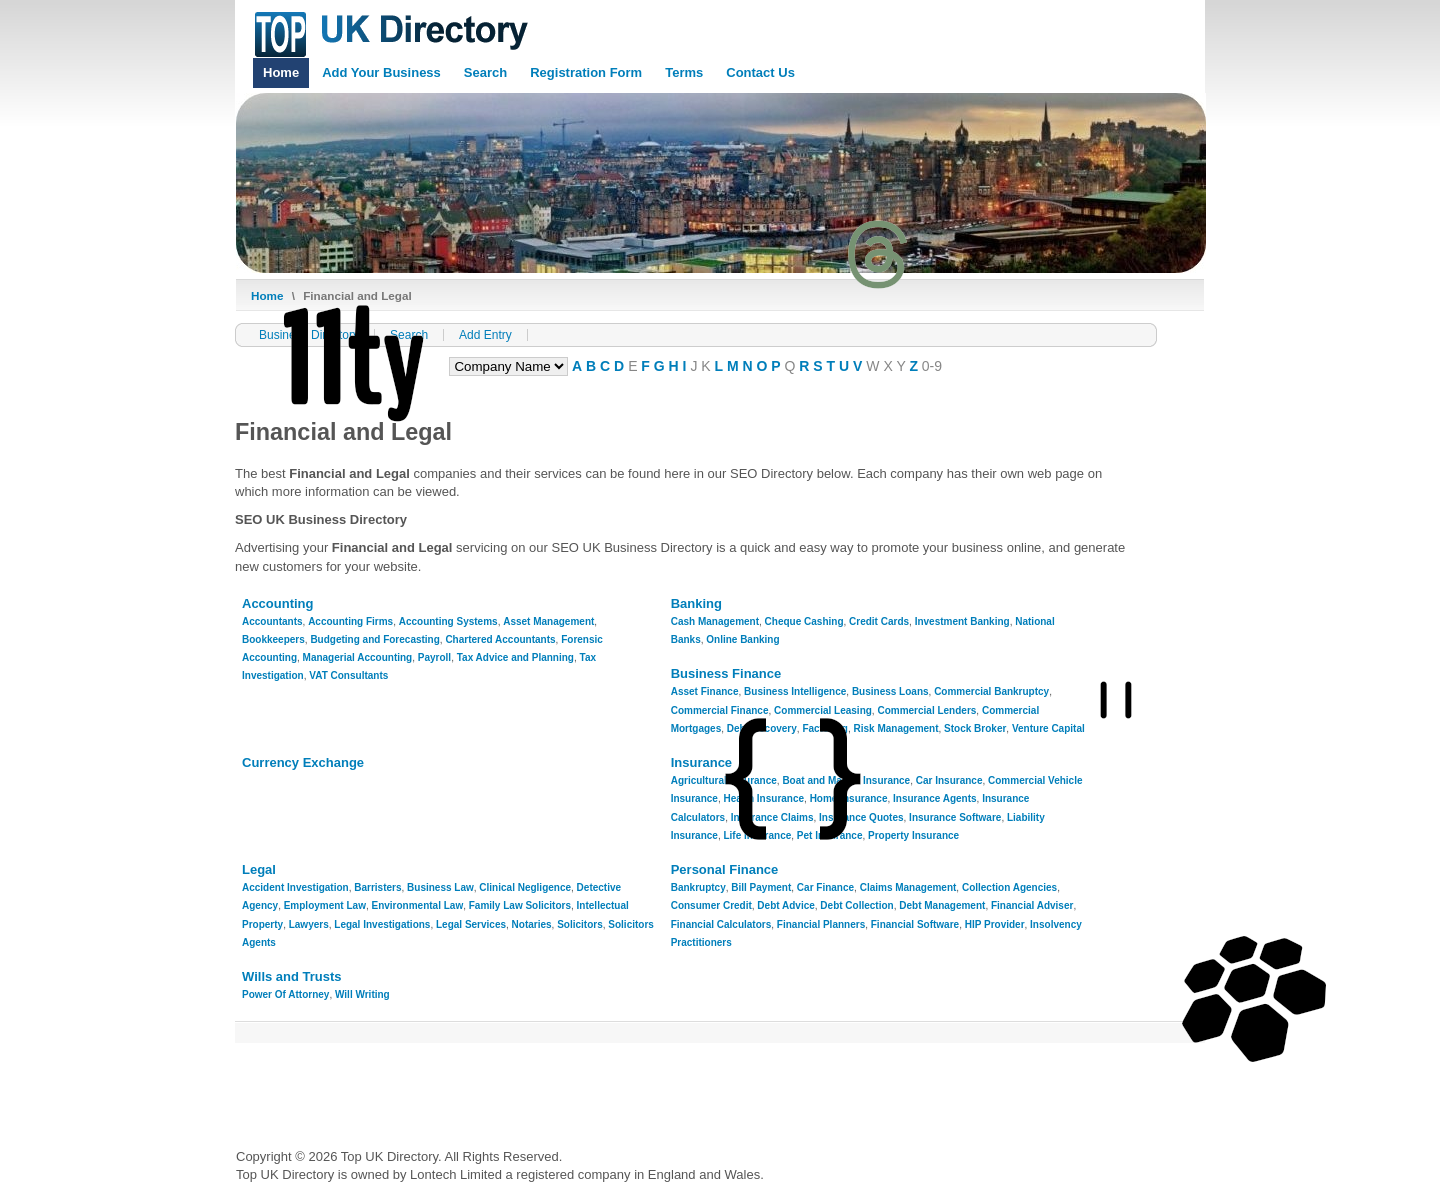 The image size is (1440, 1191). Describe the element at coordinates (877, 254) in the screenshot. I see `open the Threads app` at that location.